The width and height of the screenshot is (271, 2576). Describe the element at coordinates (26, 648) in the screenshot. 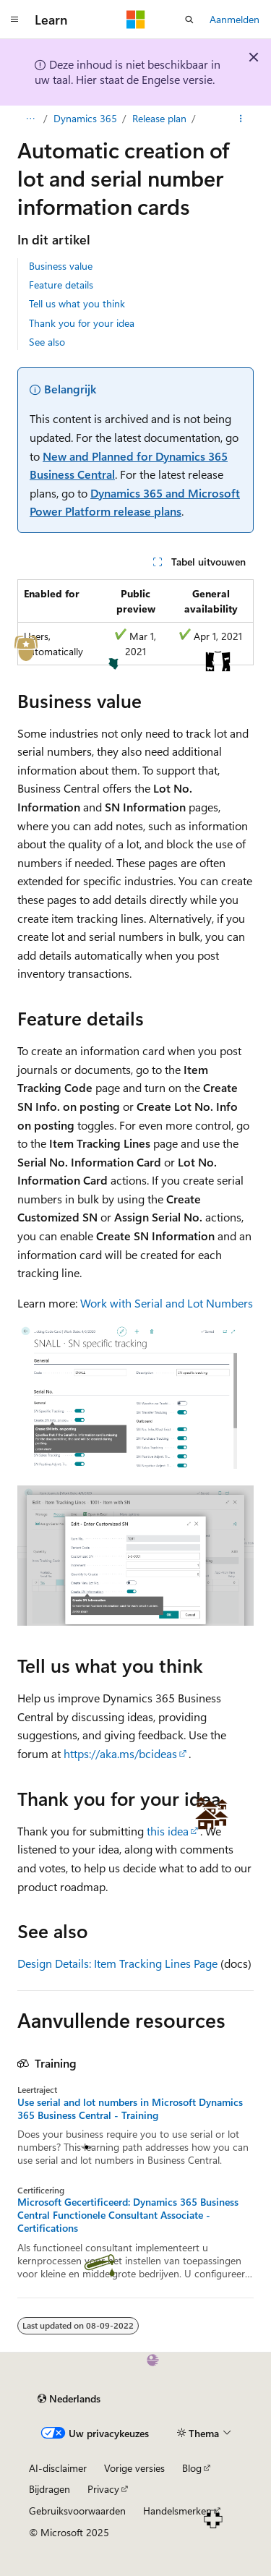

I see `select Russian-style winter hat accessory` at that location.